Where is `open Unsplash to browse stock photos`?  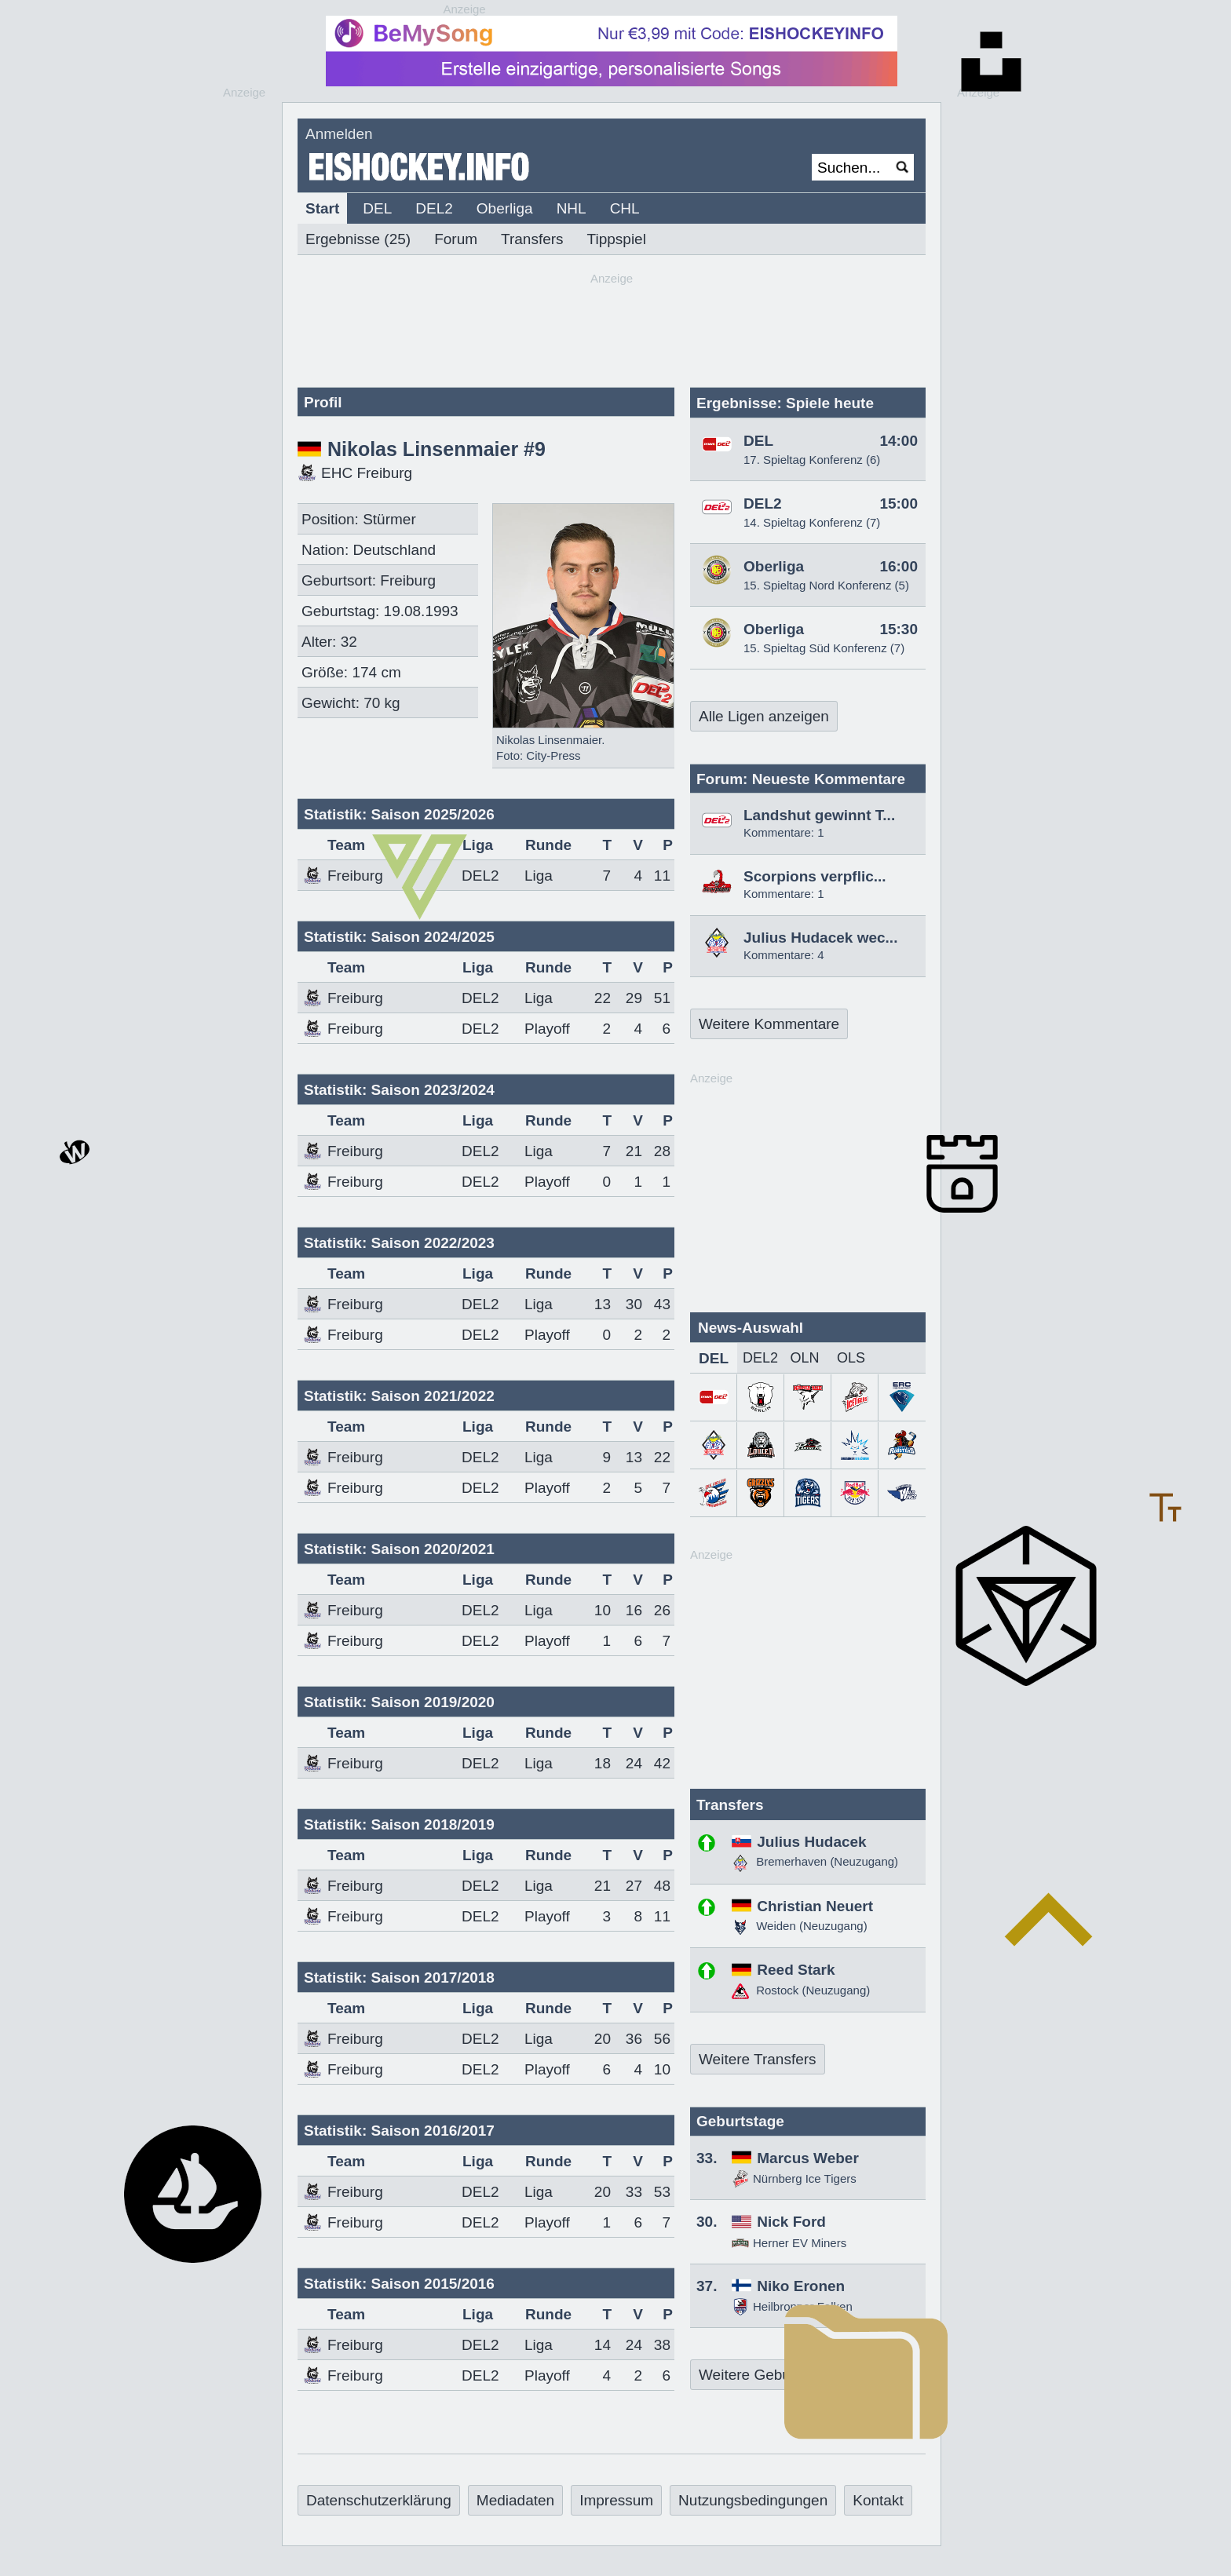 open Unsplash to browse stock photos is located at coordinates (991, 61).